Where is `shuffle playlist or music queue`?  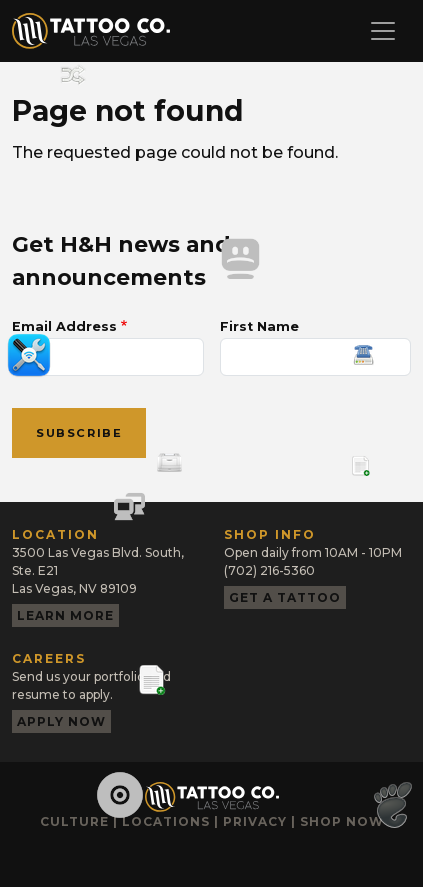
shuffle playlist or music queue is located at coordinates (73, 74).